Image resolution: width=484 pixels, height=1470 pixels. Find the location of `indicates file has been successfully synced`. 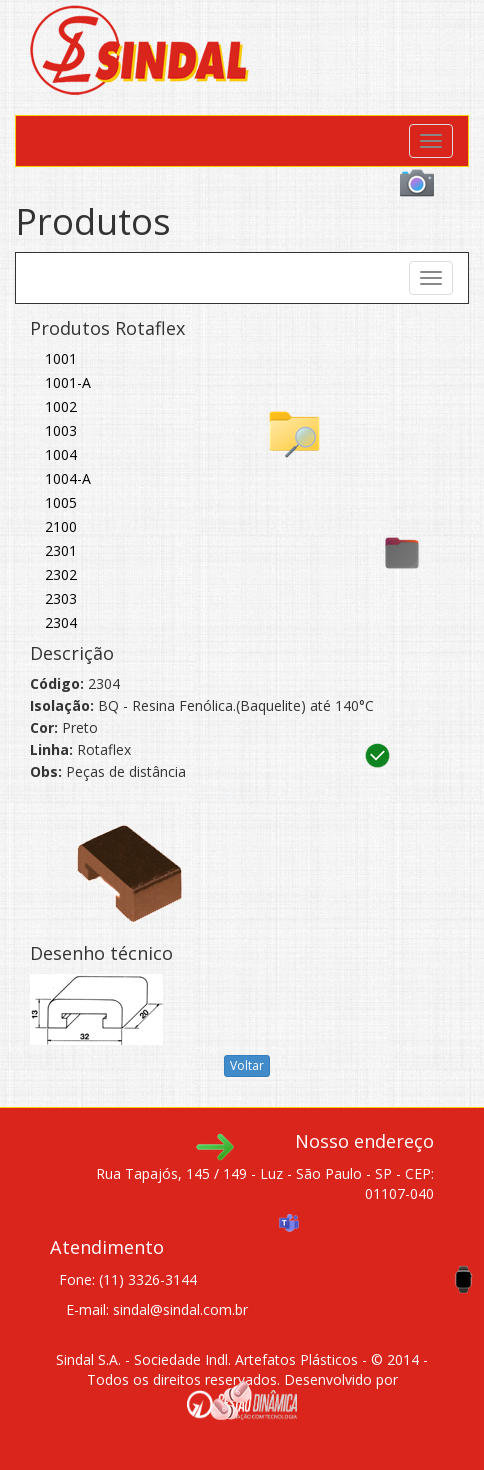

indicates file has been successfully synced is located at coordinates (377, 755).